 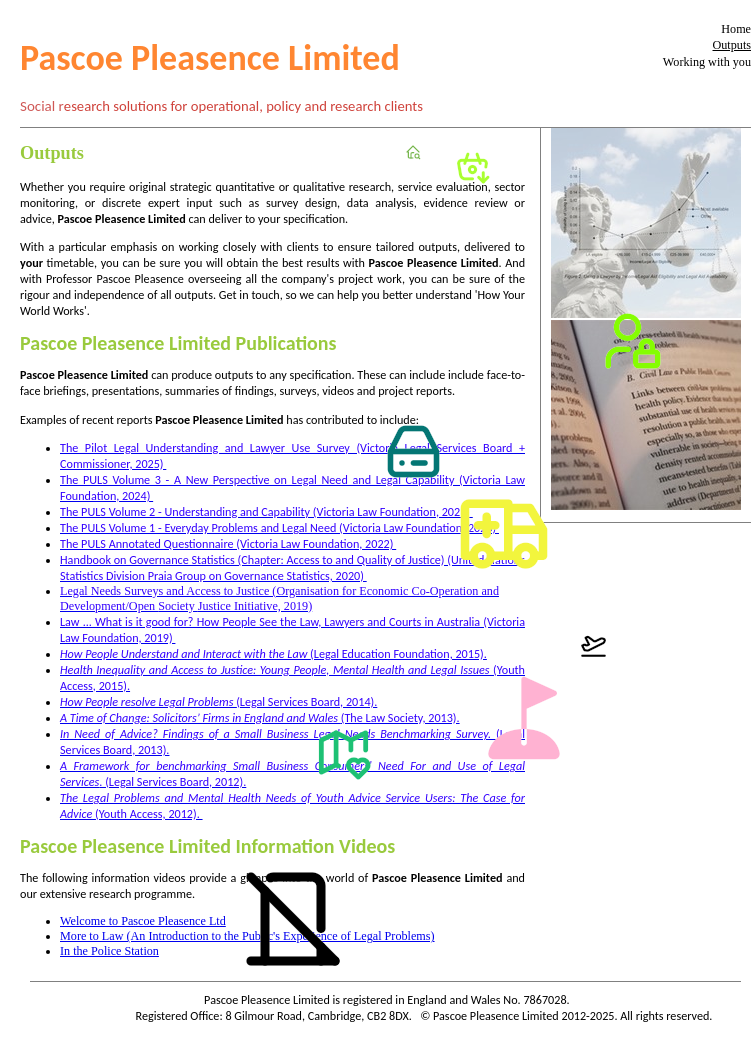 I want to click on request emergency medical services, so click(x=504, y=534).